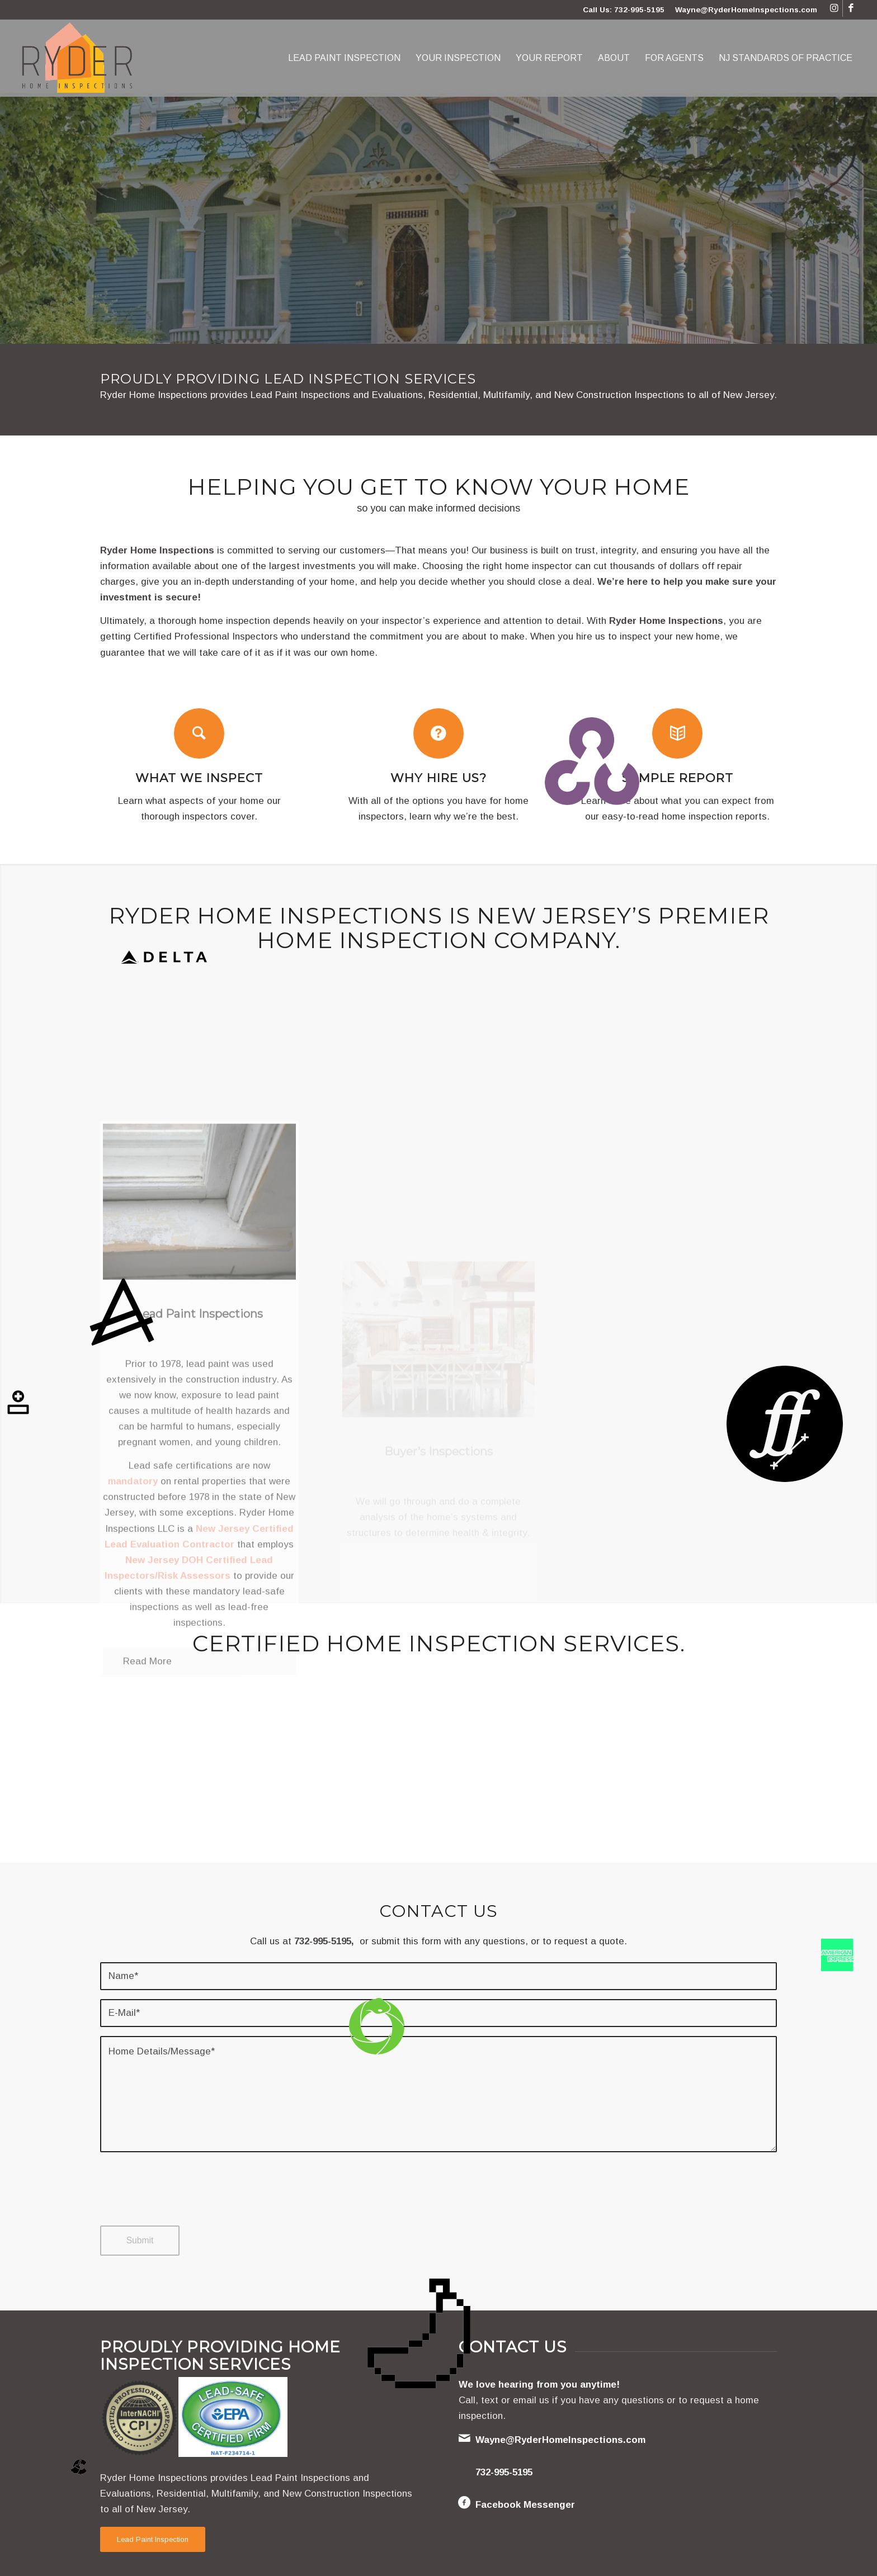 This screenshot has width=877, height=2576. I want to click on OpenCV computer vision library logo, so click(592, 761).